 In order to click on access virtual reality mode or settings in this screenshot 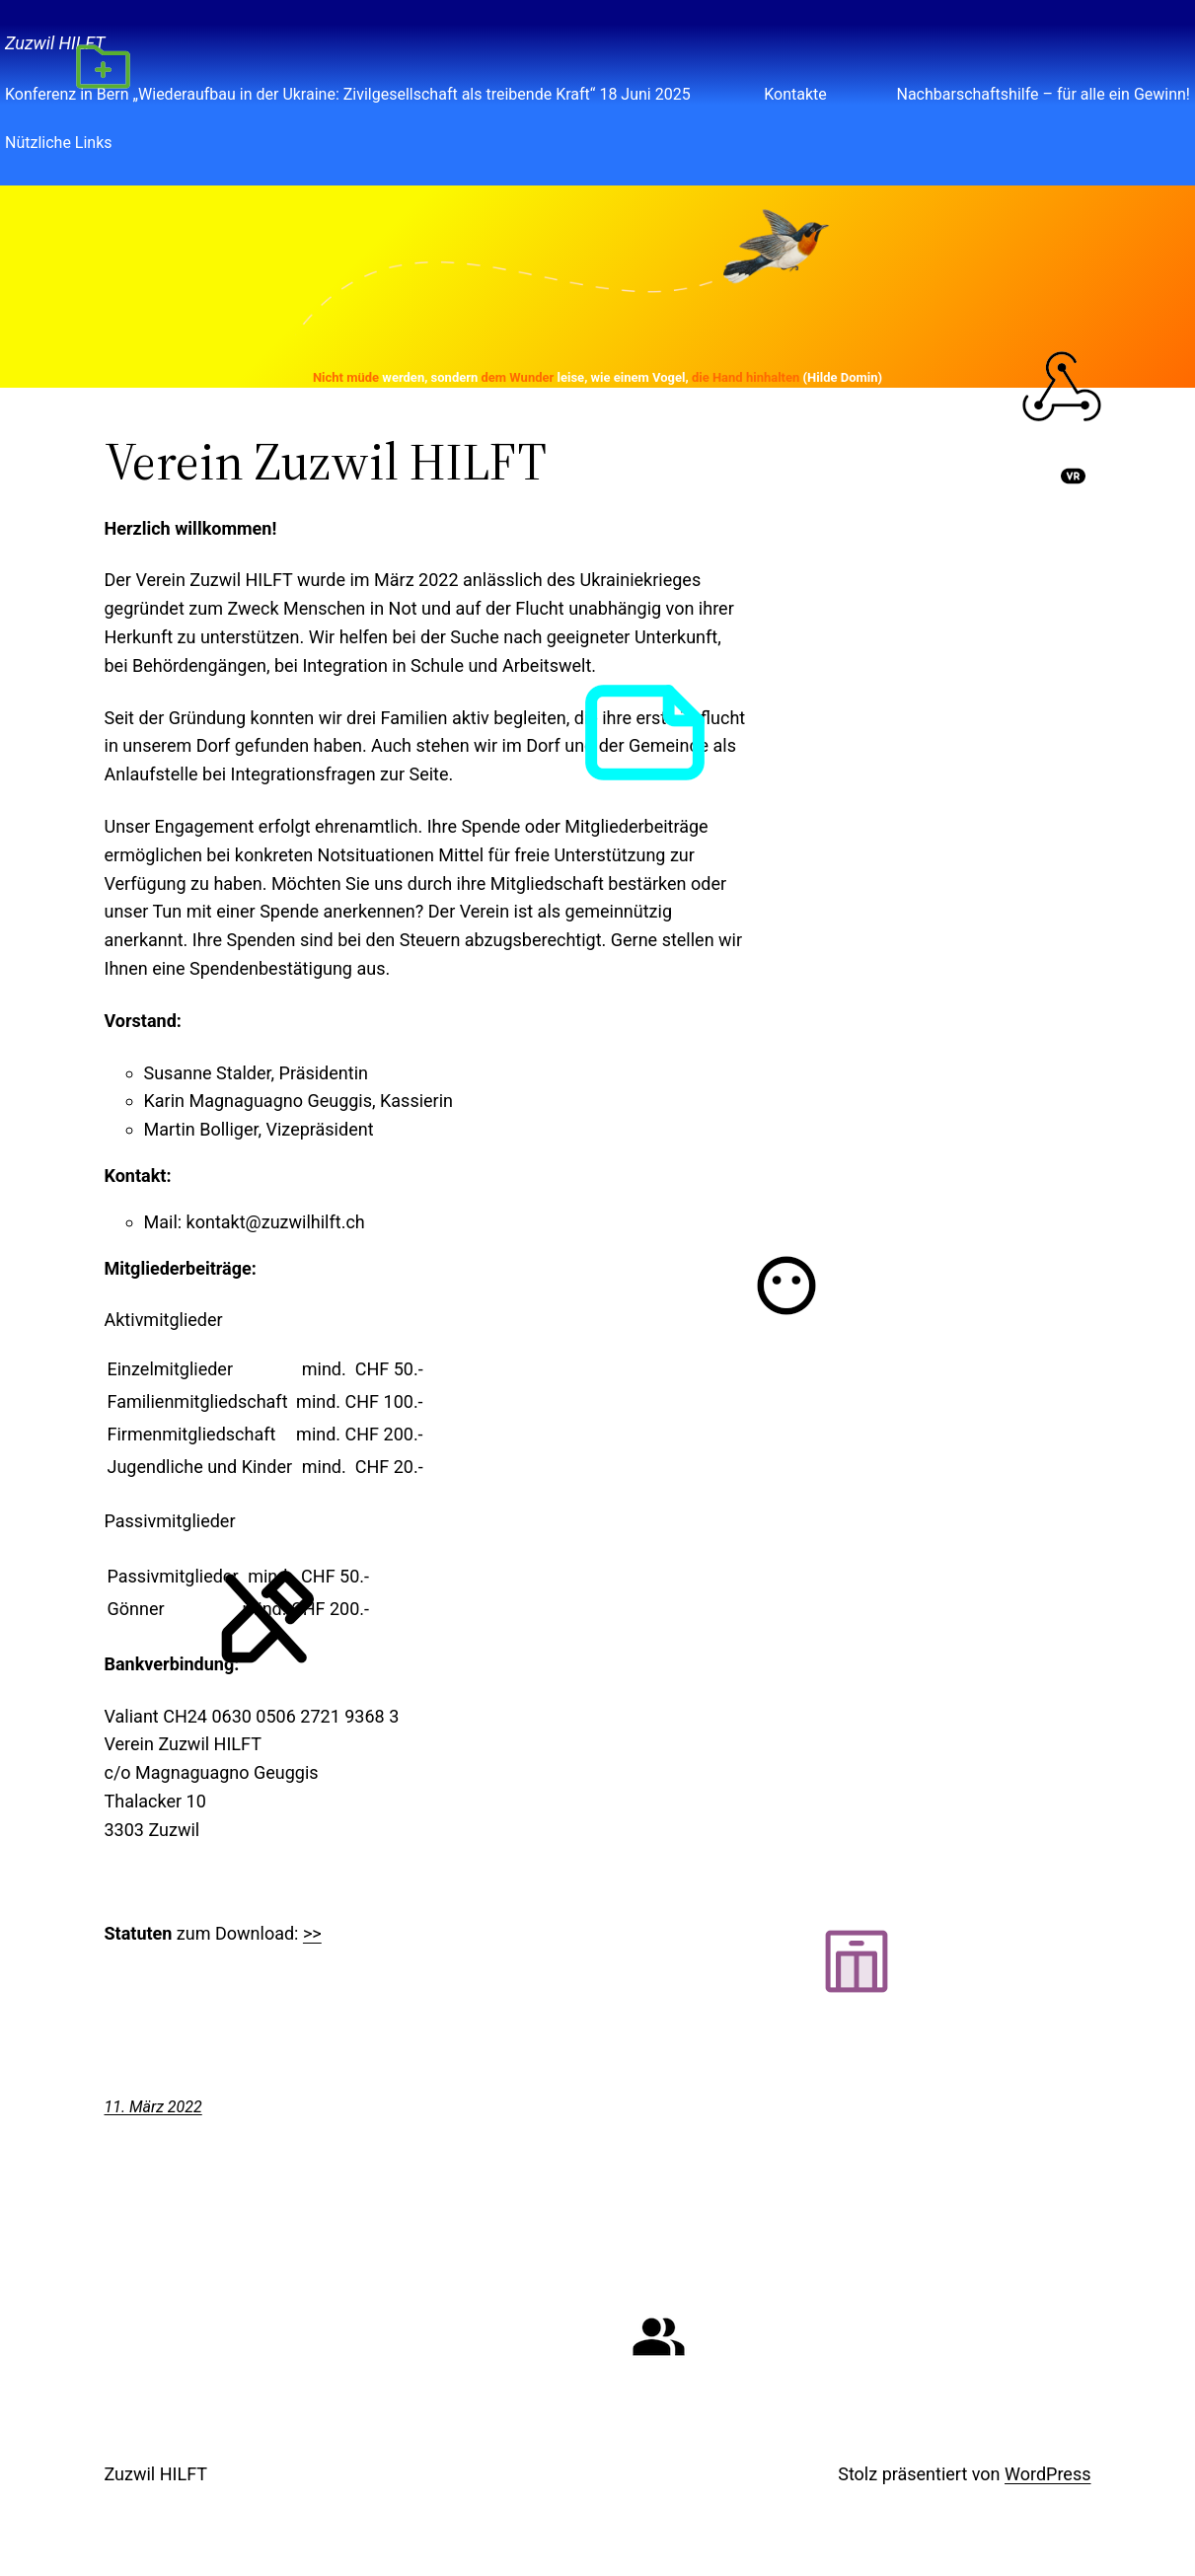, I will do `click(1073, 476)`.